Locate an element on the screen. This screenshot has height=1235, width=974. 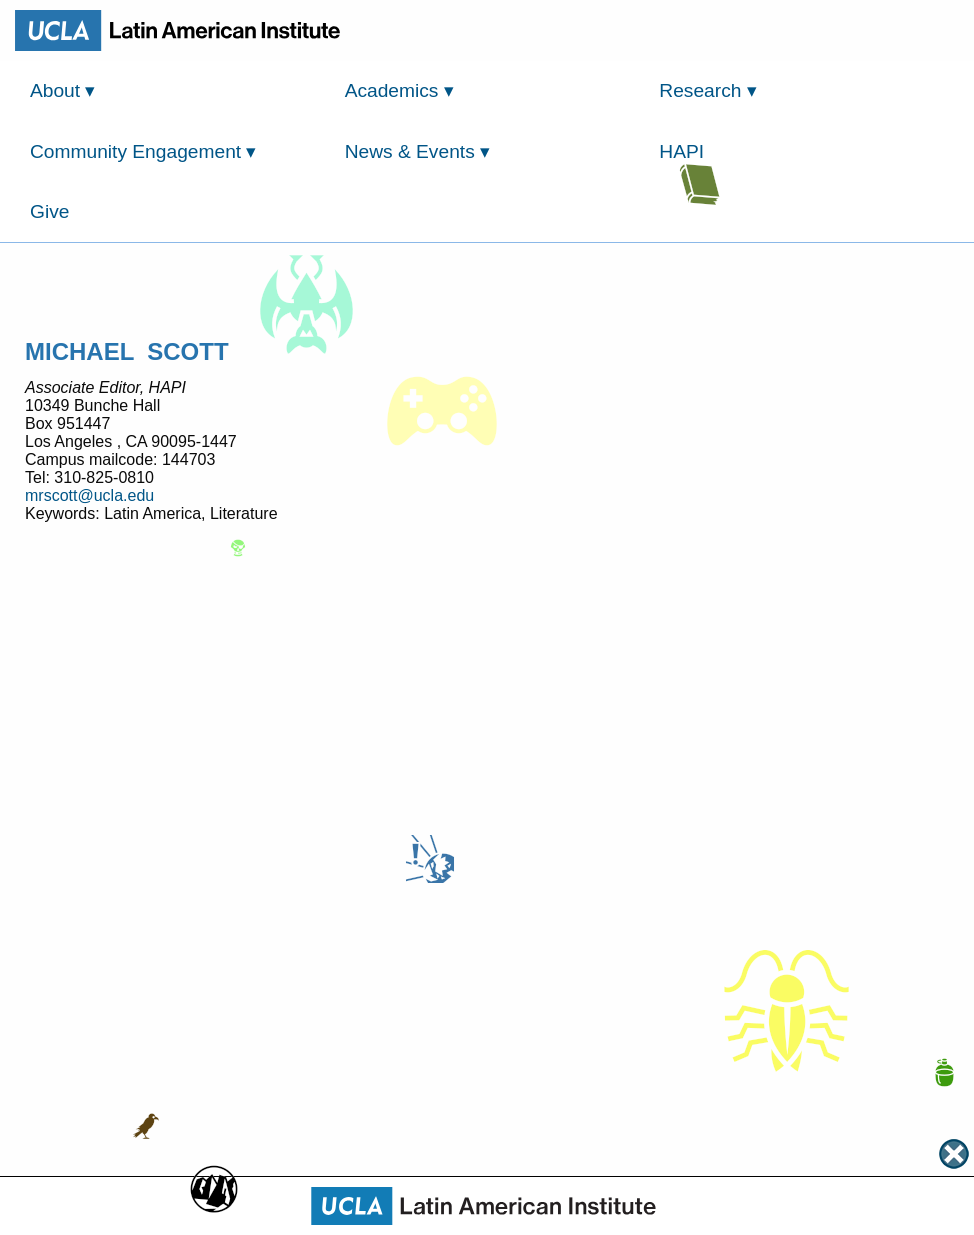
indicates arctic or cold climate game environment is located at coordinates (214, 1189).